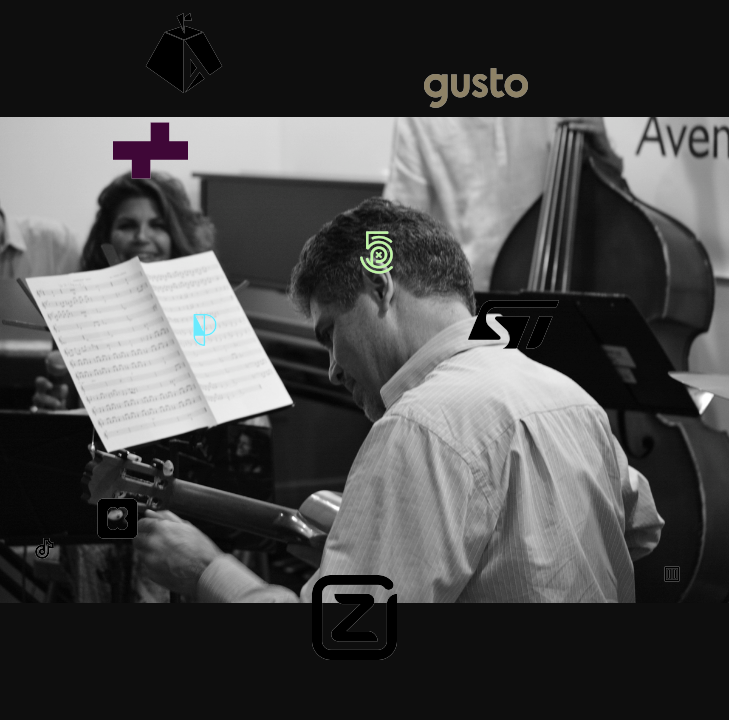 This screenshot has height=720, width=729. Describe the element at coordinates (513, 324) in the screenshot. I see `STMicroelectronics company logo` at that location.